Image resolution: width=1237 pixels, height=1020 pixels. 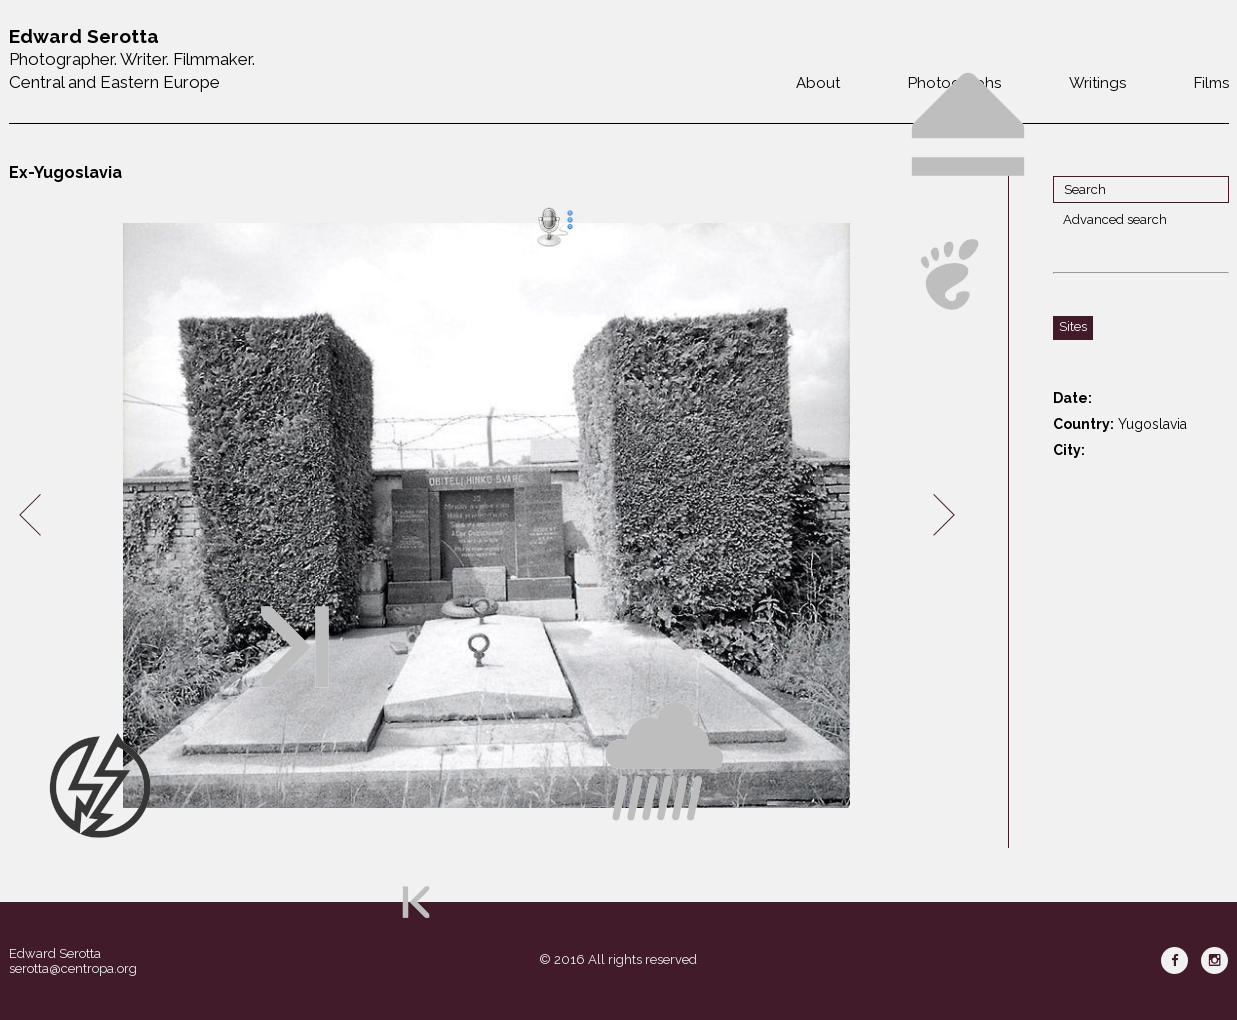 What do you see at coordinates (295, 647) in the screenshot?
I see `skip to the end of a list or playlist` at bounding box center [295, 647].